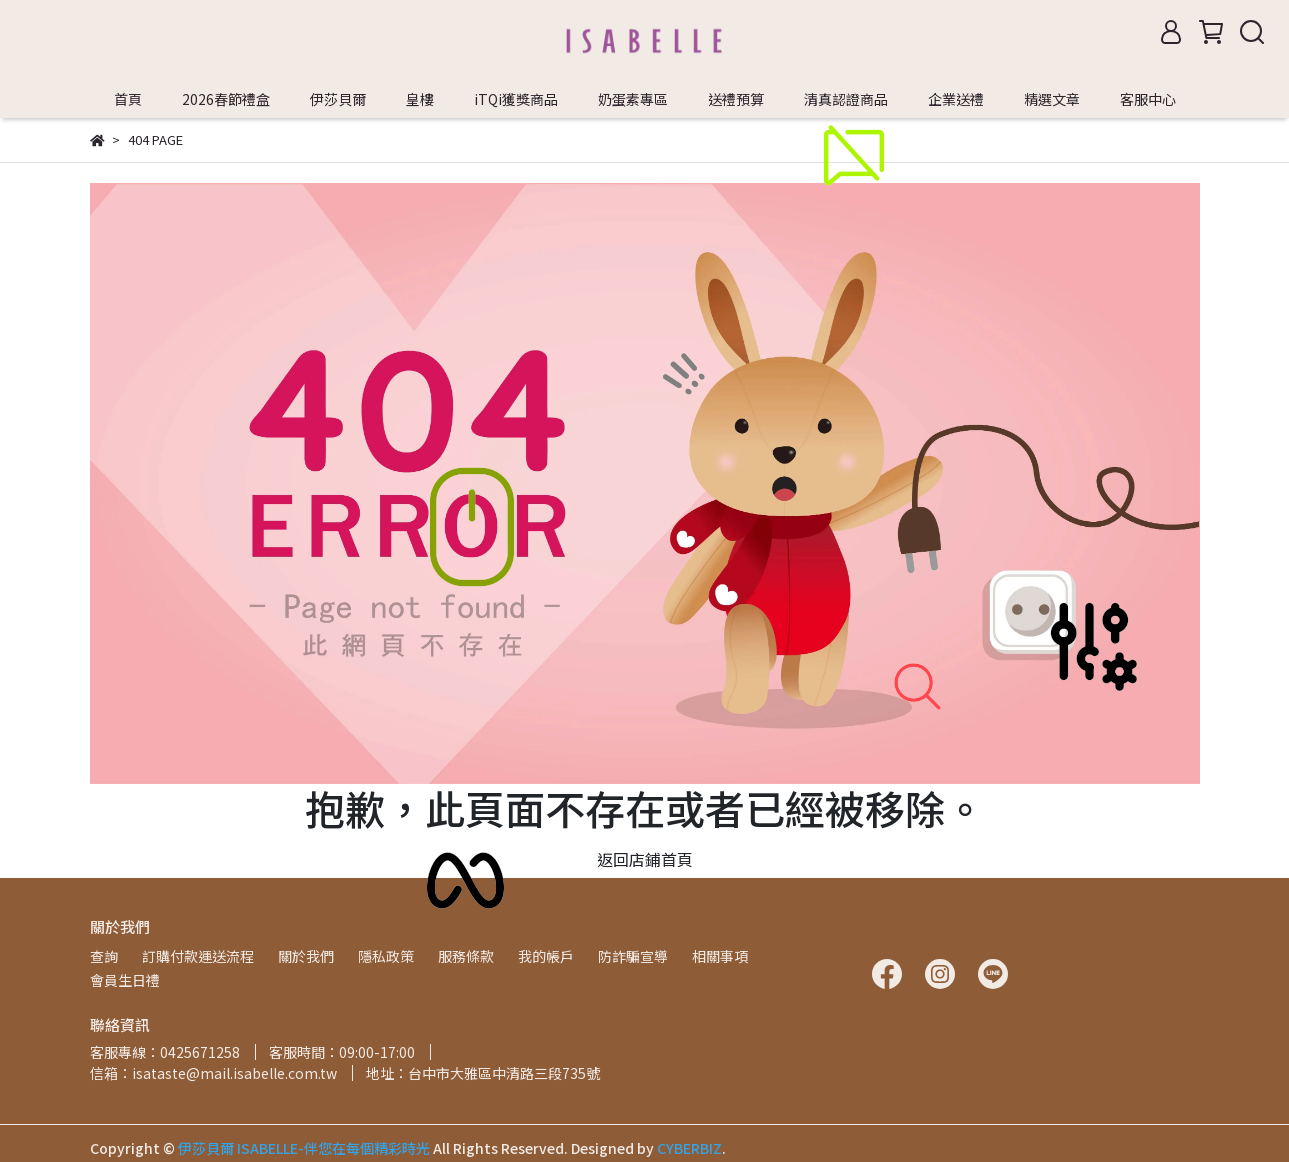 This screenshot has height=1162, width=1289. What do you see at coordinates (465, 880) in the screenshot?
I see `Meta company logo` at bounding box center [465, 880].